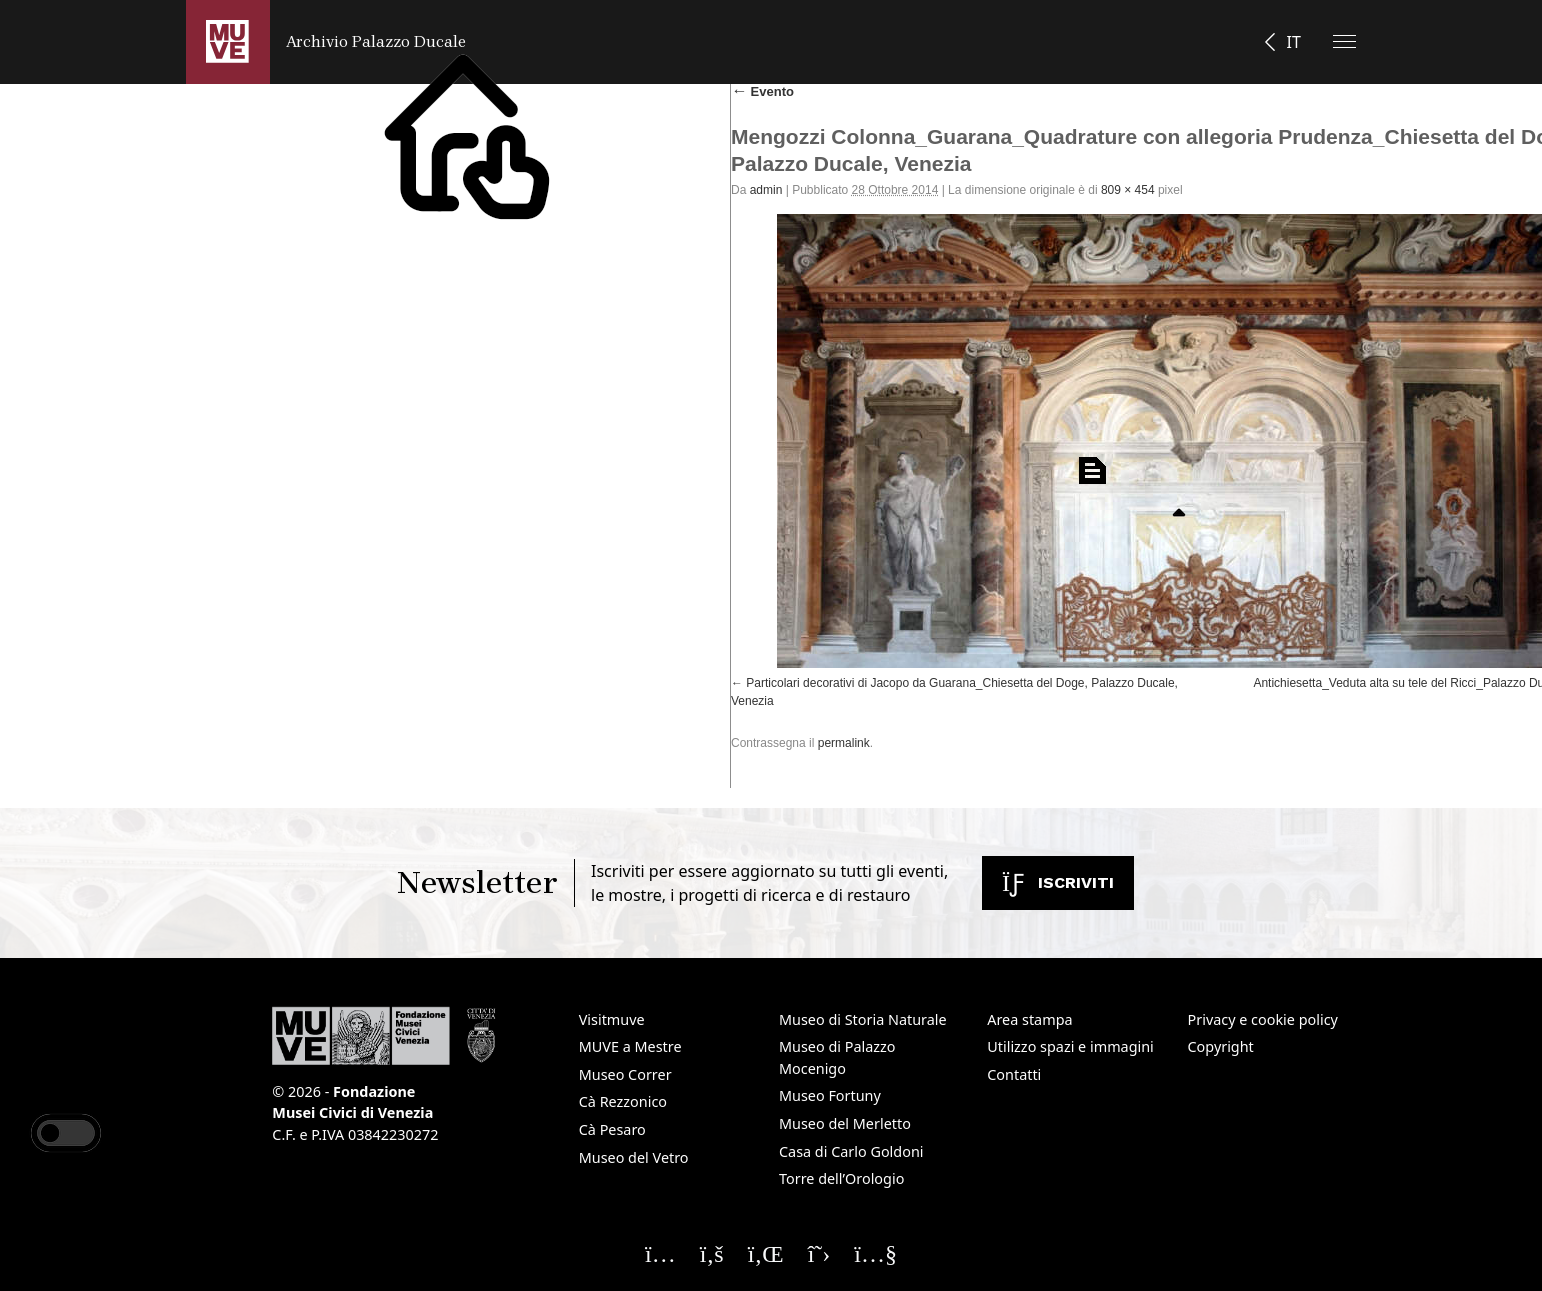  What do you see at coordinates (66, 1133) in the screenshot?
I see `toggle switch in the off position` at bounding box center [66, 1133].